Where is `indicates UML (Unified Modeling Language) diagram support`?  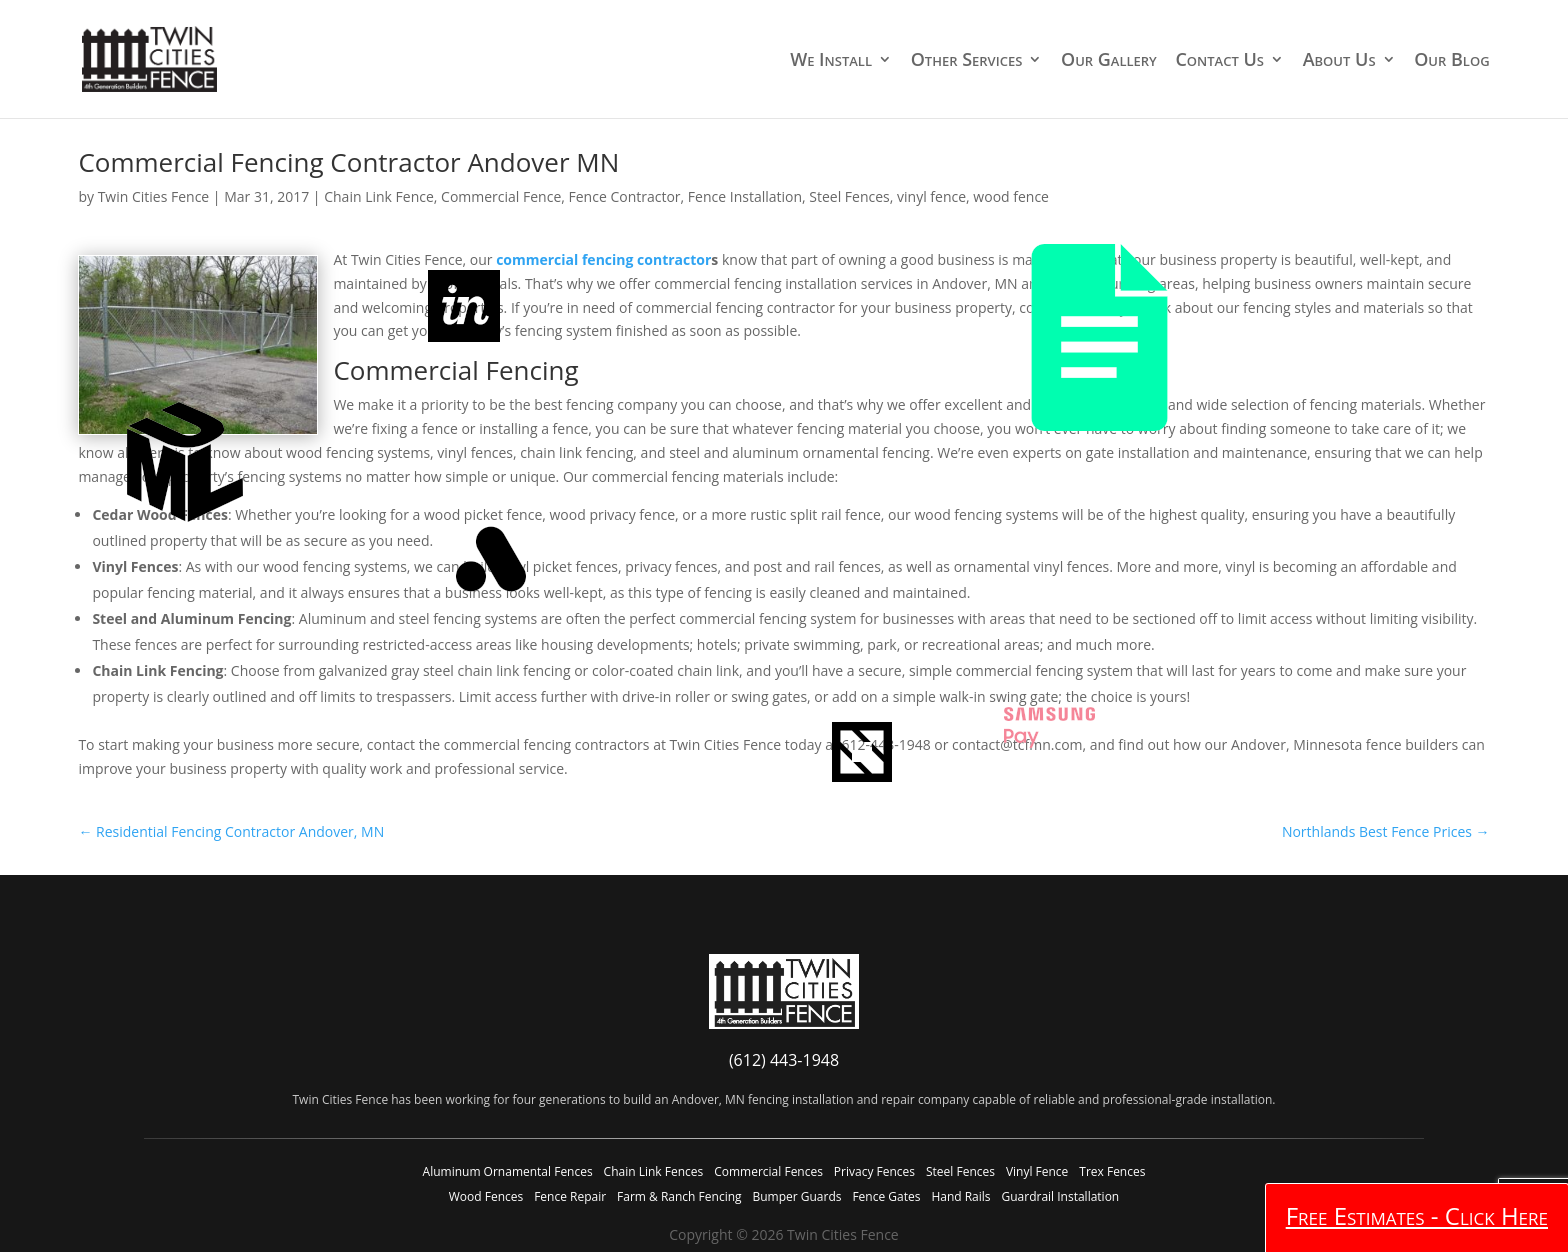 indicates UML (Unified Modeling Language) diagram support is located at coordinates (185, 462).